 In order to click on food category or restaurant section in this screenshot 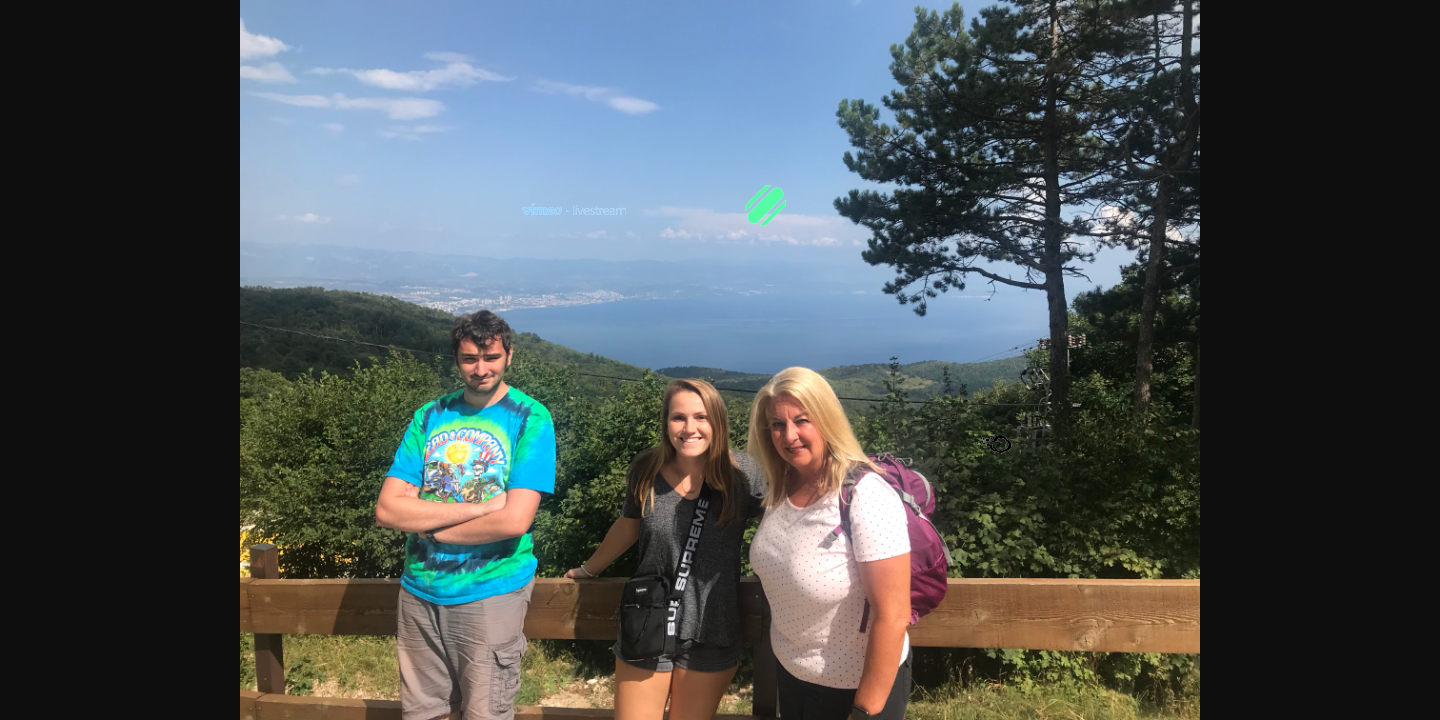, I will do `click(765, 205)`.